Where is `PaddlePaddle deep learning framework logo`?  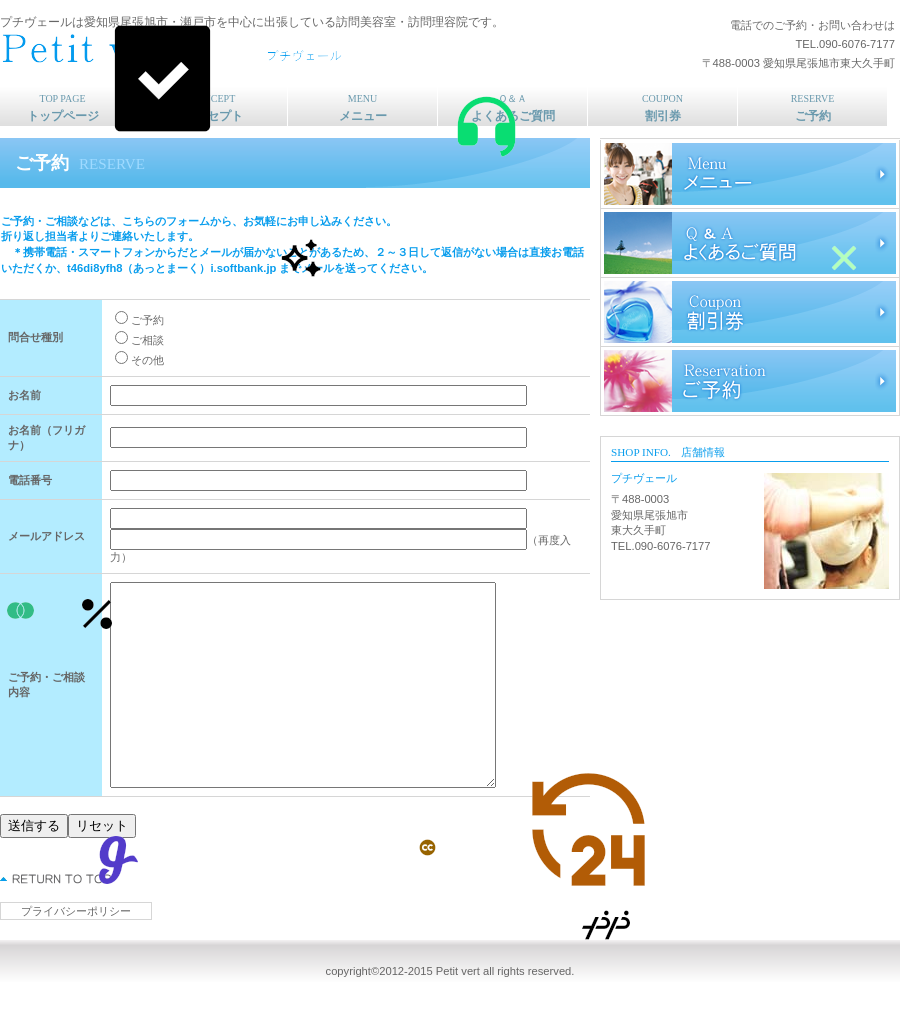
PaddlePaddle deep learning framework logo is located at coordinates (606, 925).